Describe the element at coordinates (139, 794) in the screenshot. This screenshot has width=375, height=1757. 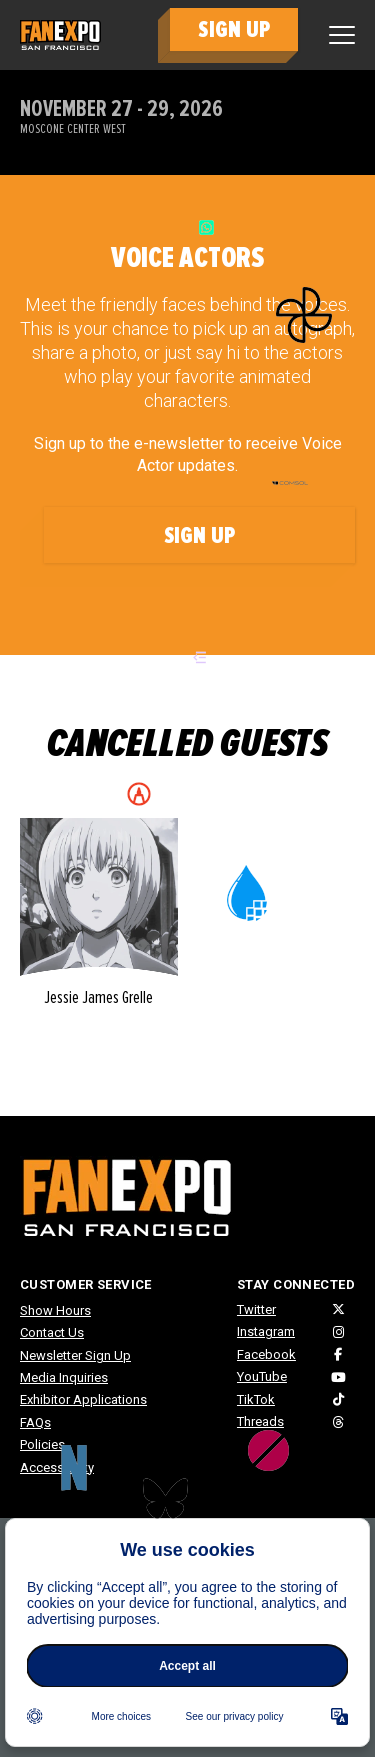
I see `sketch app logo` at that location.